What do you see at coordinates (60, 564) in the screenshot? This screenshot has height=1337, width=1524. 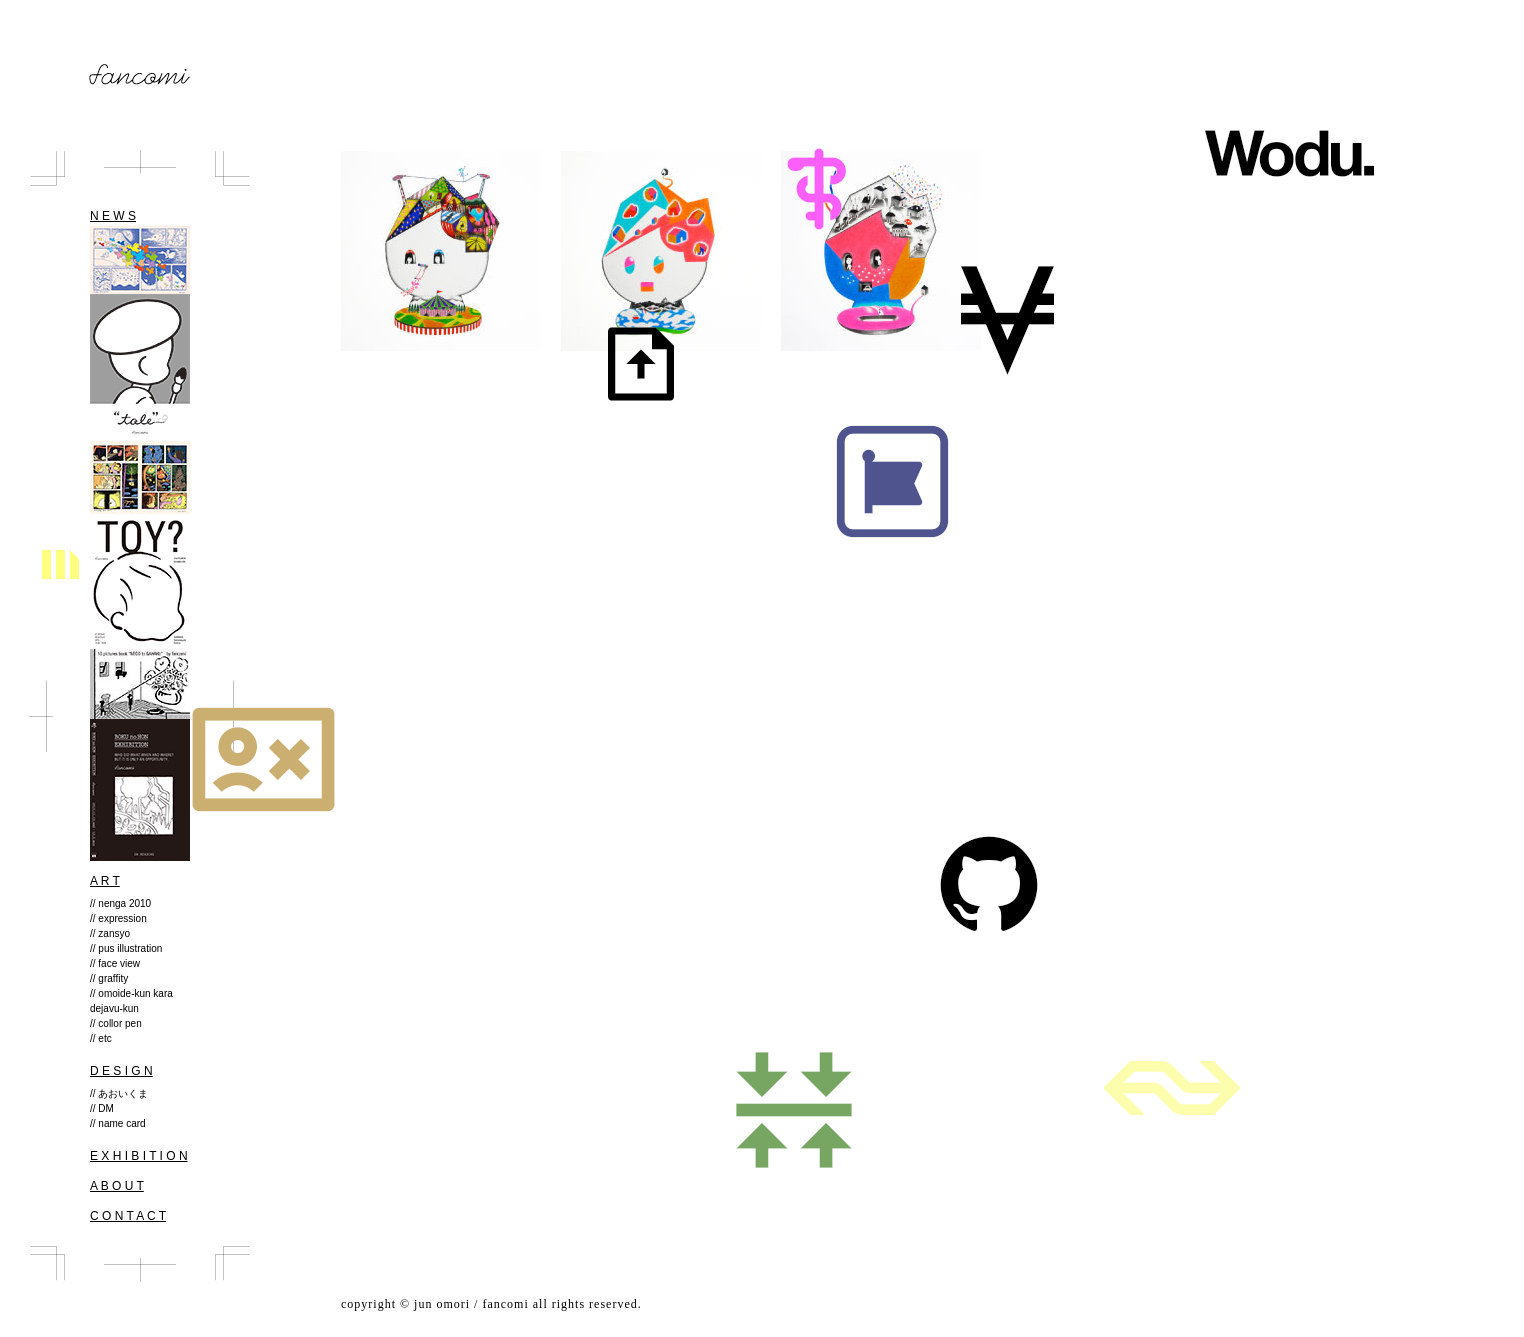 I see `microstrategy company logo` at bounding box center [60, 564].